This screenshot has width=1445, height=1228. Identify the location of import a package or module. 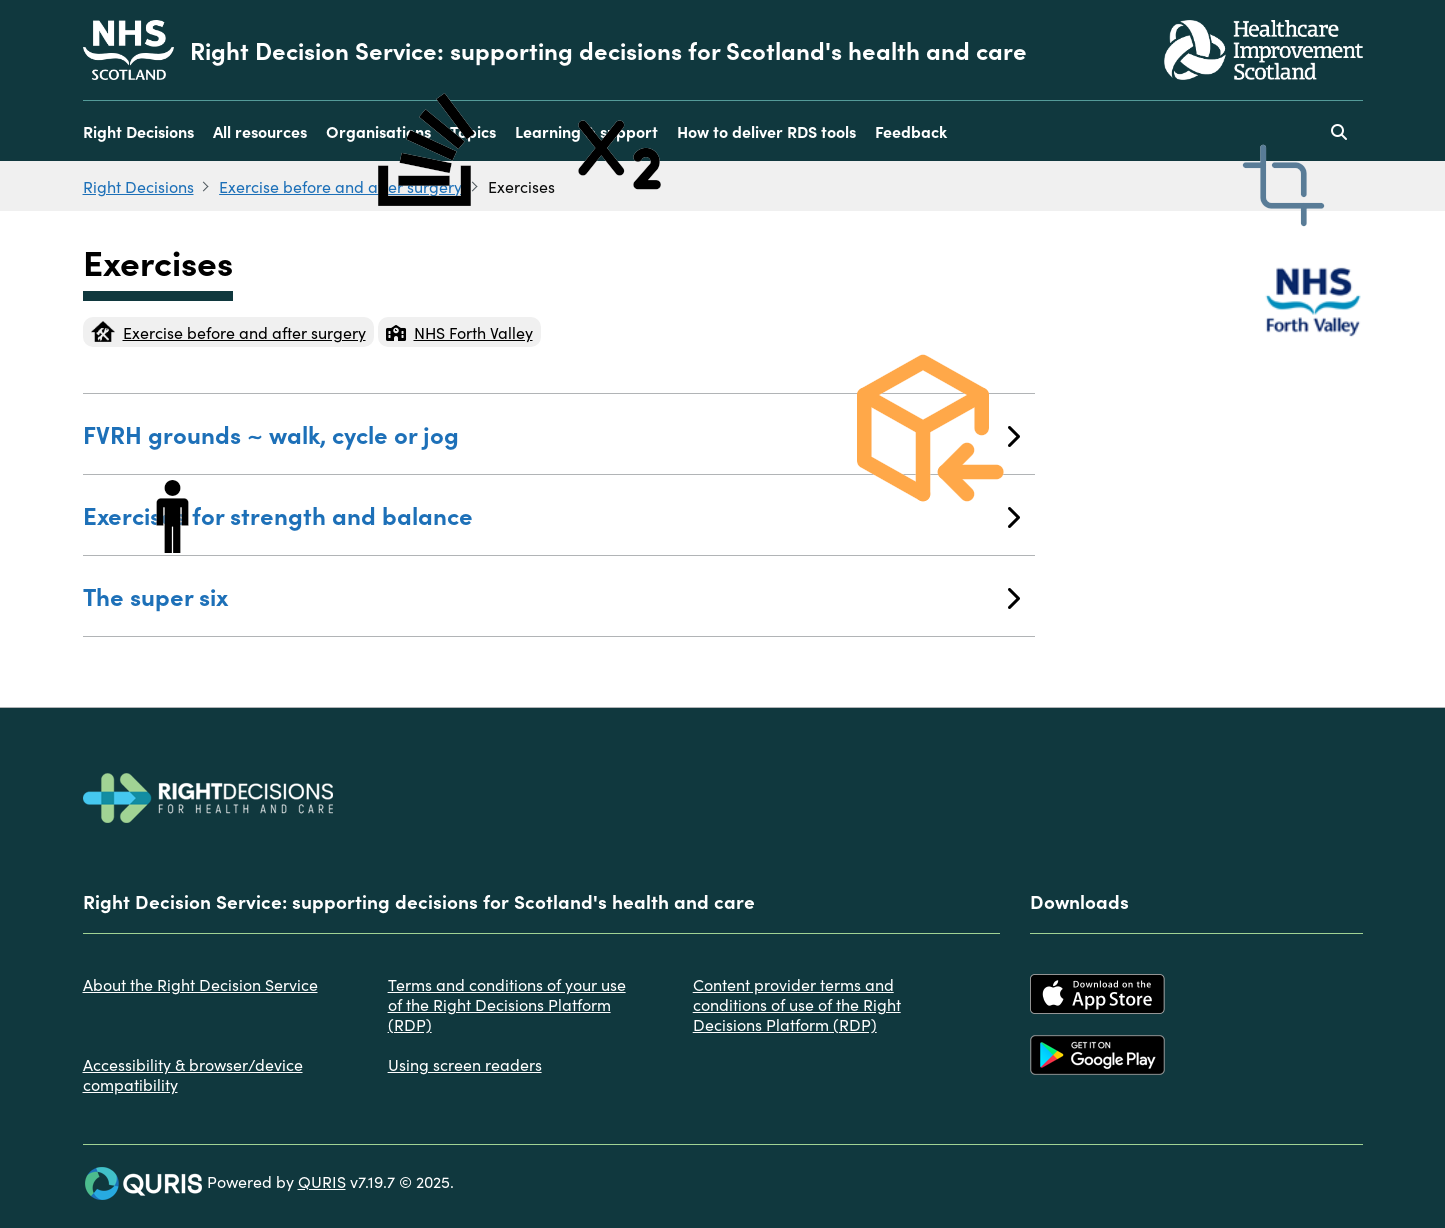
(923, 428).